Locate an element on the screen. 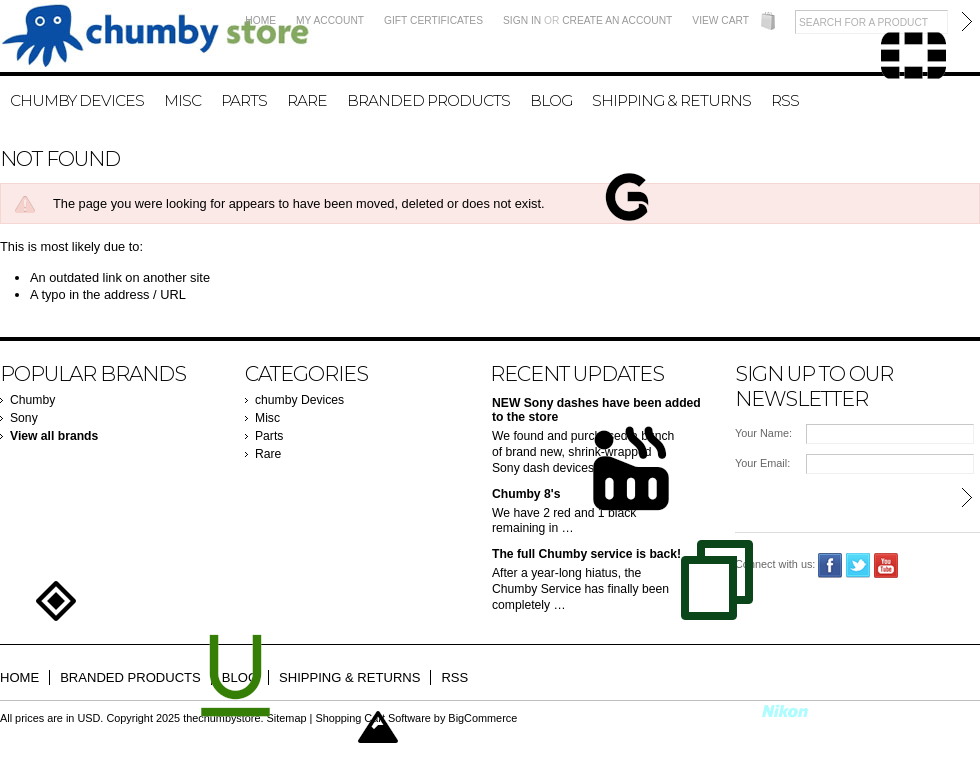 Image resolution: width=980 pixels, height=770 pixels. fortinet brand logo is located at coordinates (913, 55).